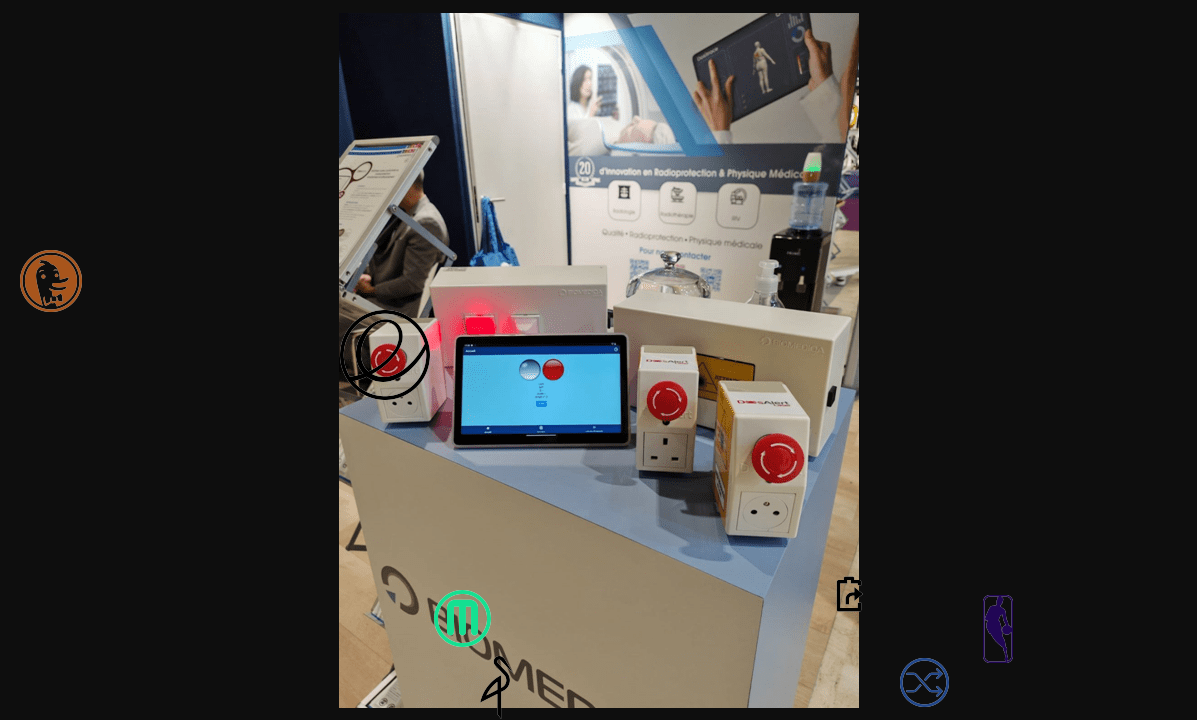  I want to click on open duckduckgo search engine, so click(51, 281).